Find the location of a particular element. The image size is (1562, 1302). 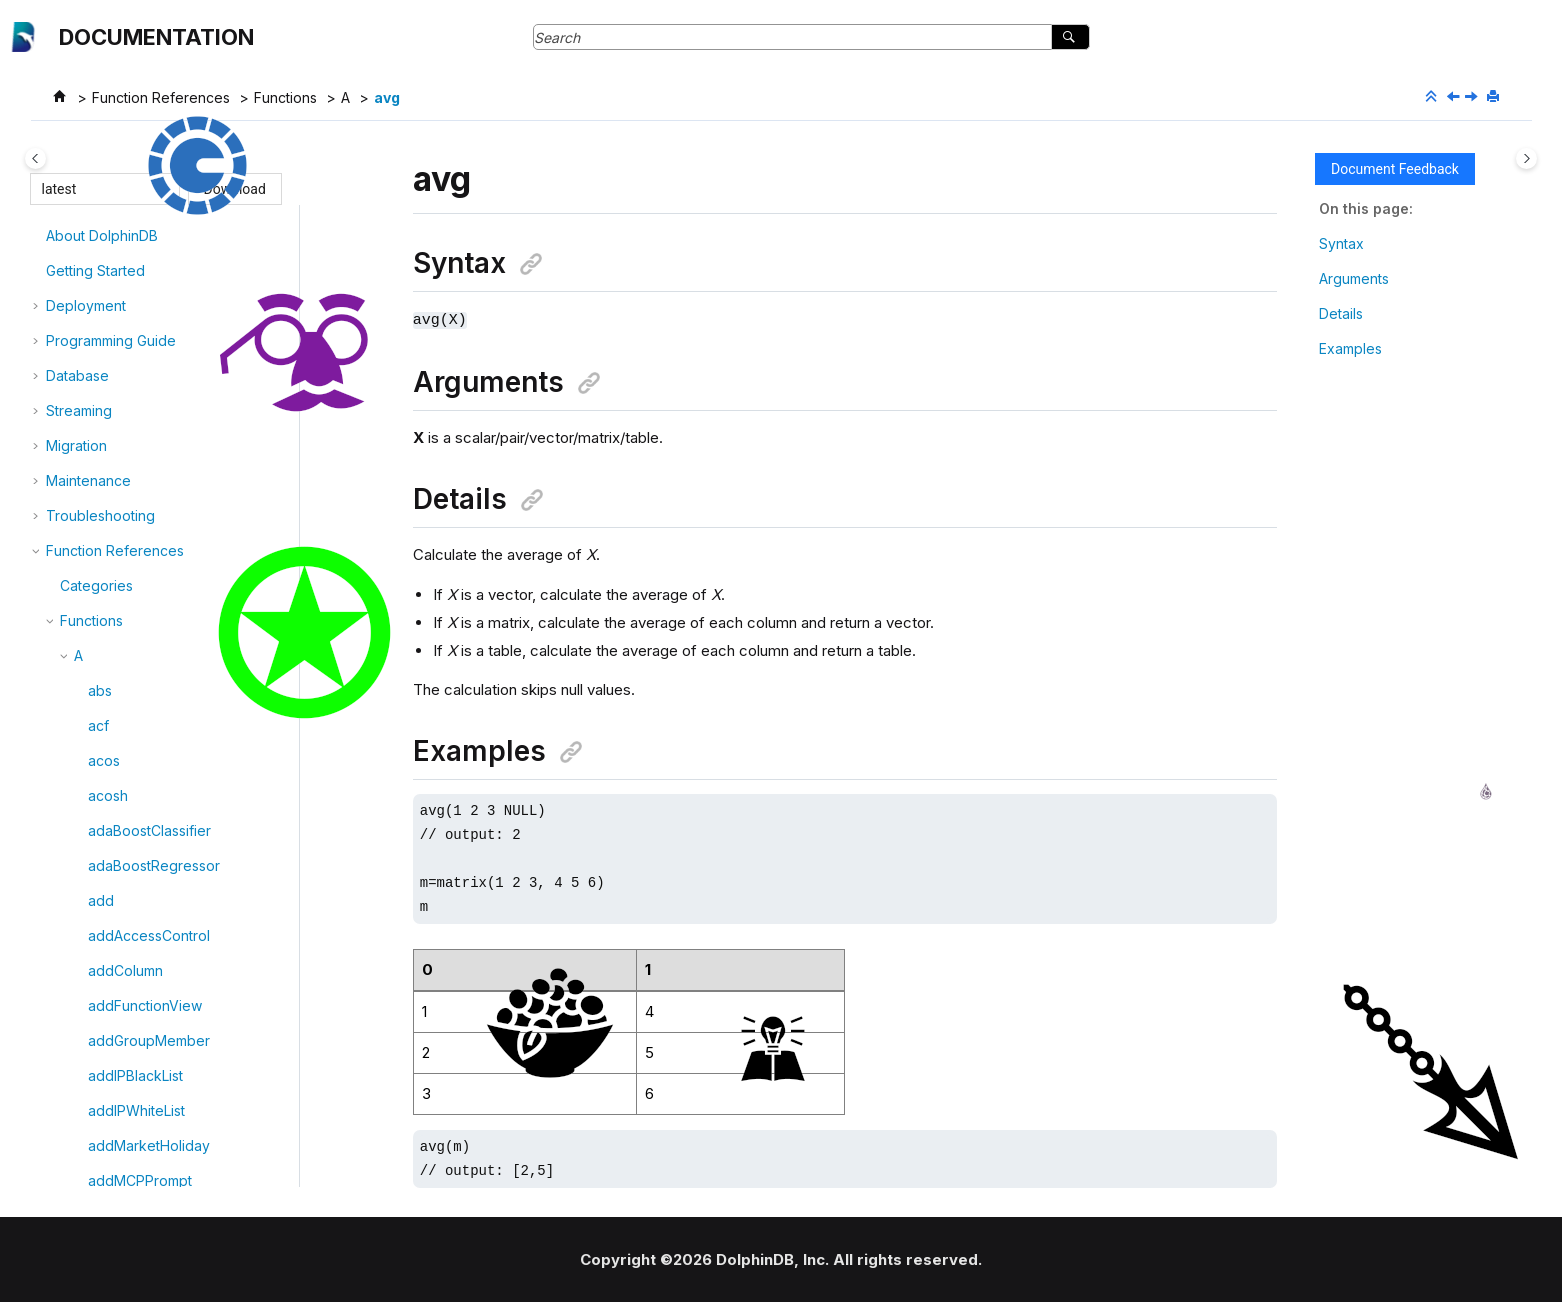

access prank or joke features is located at coordinates (293, 349).